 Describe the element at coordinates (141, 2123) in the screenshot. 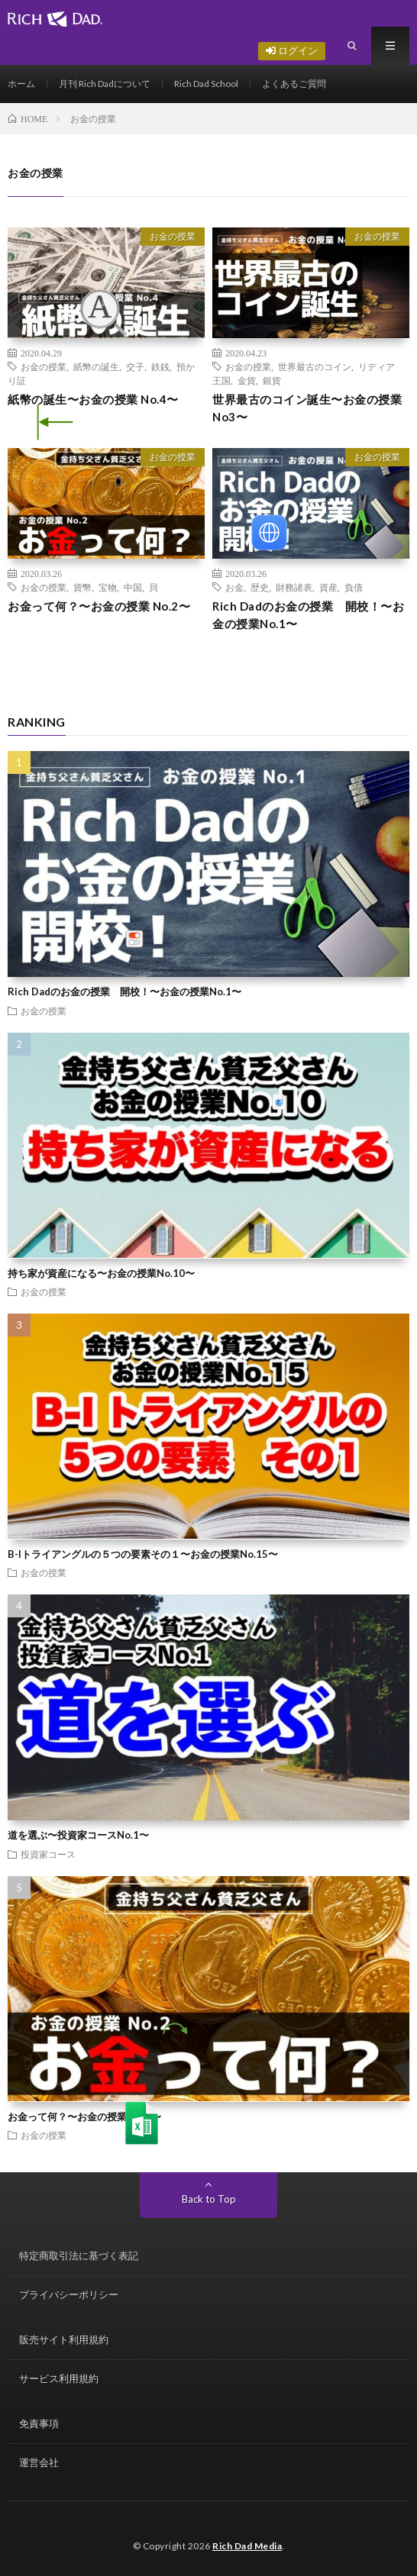

I see `open a Microsoft Excel spreadsheet file` at that location.